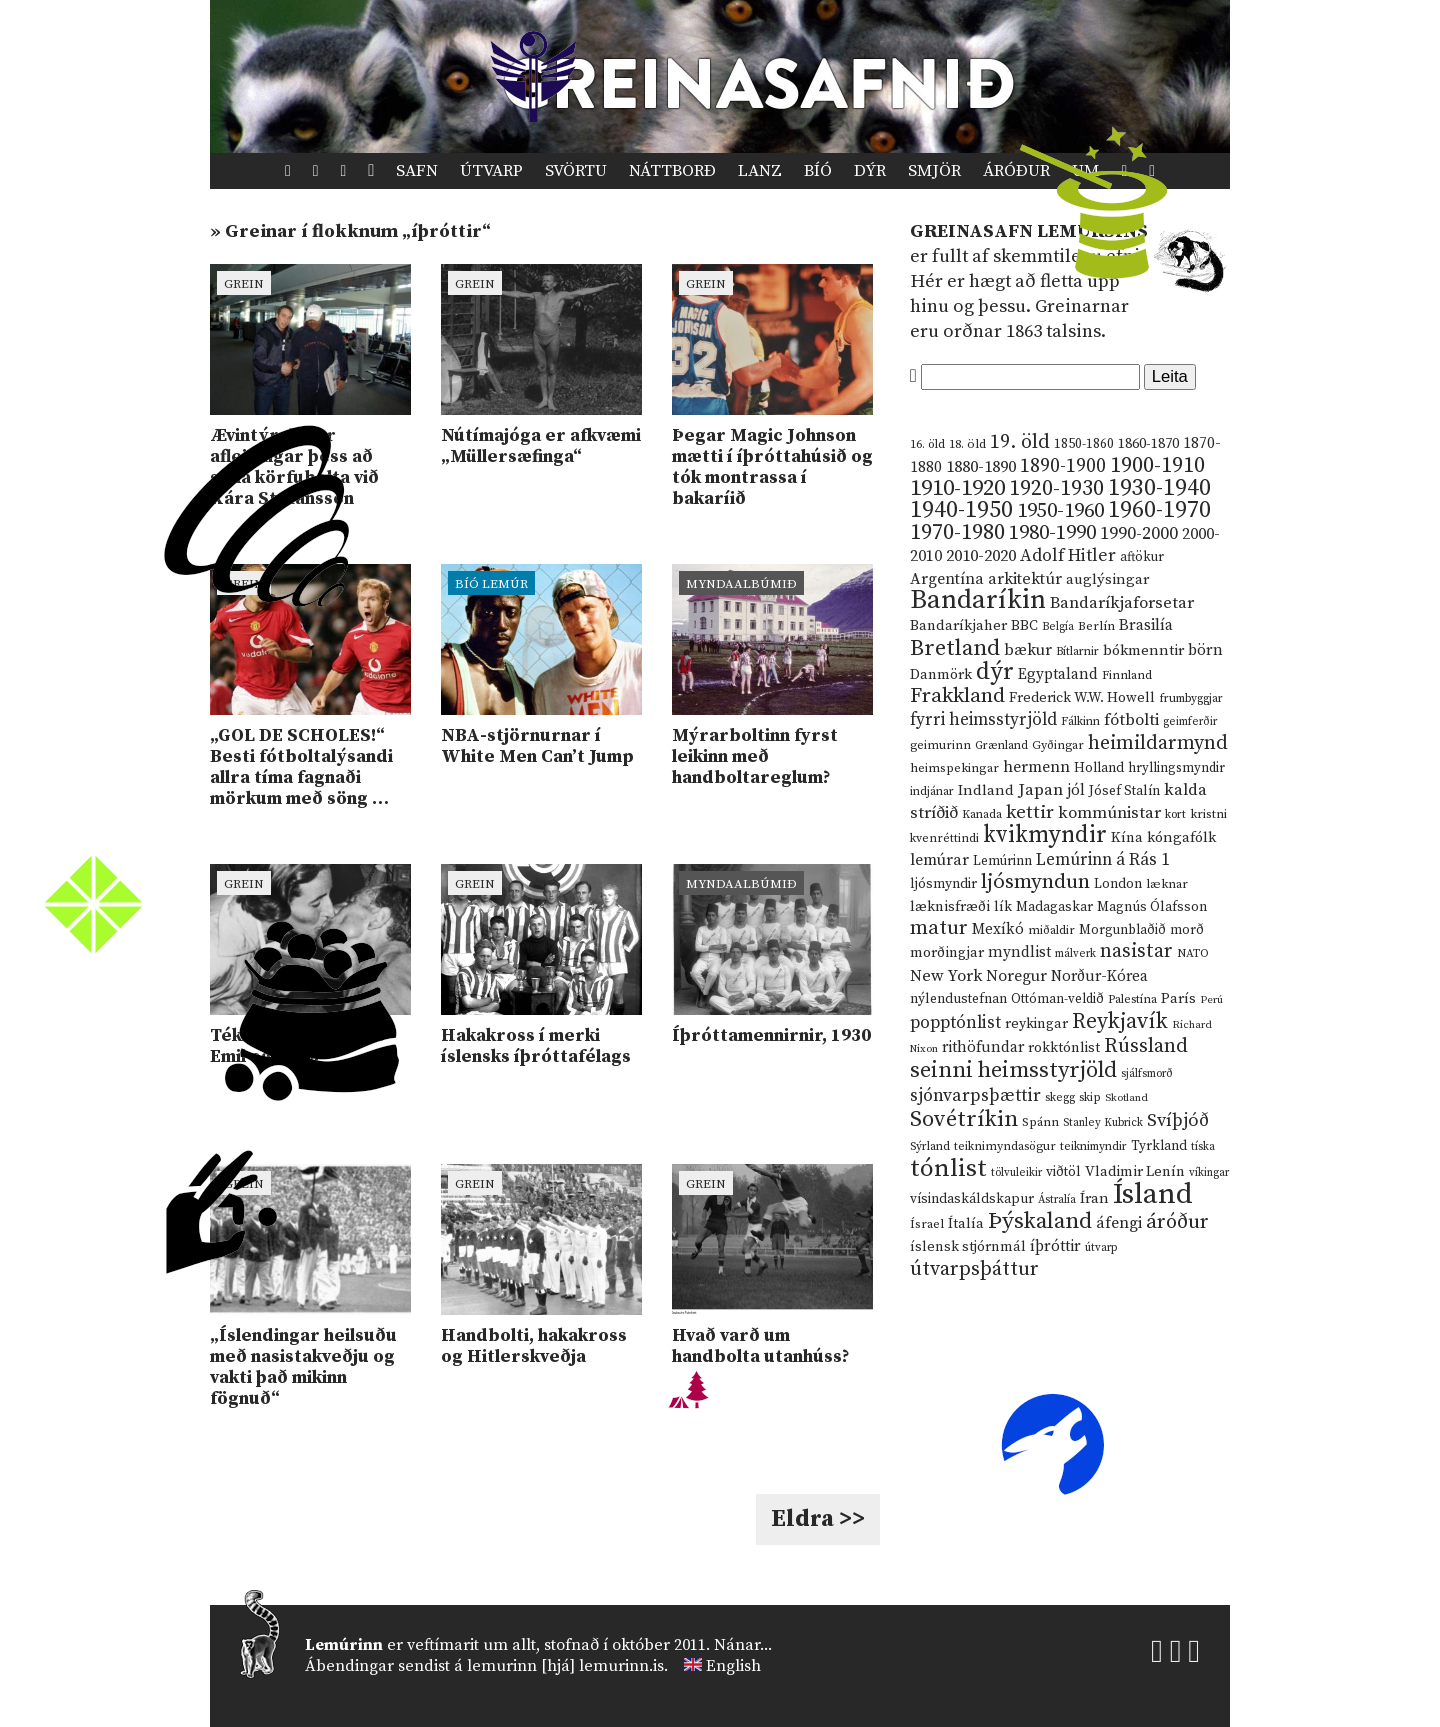 The width and height of the screenshot is (1440, 1727). What do you see at coordinates (533, 76) in the screenshot?
I see `select a royal or mythical staff weapon` at bounding box center [533, 76].